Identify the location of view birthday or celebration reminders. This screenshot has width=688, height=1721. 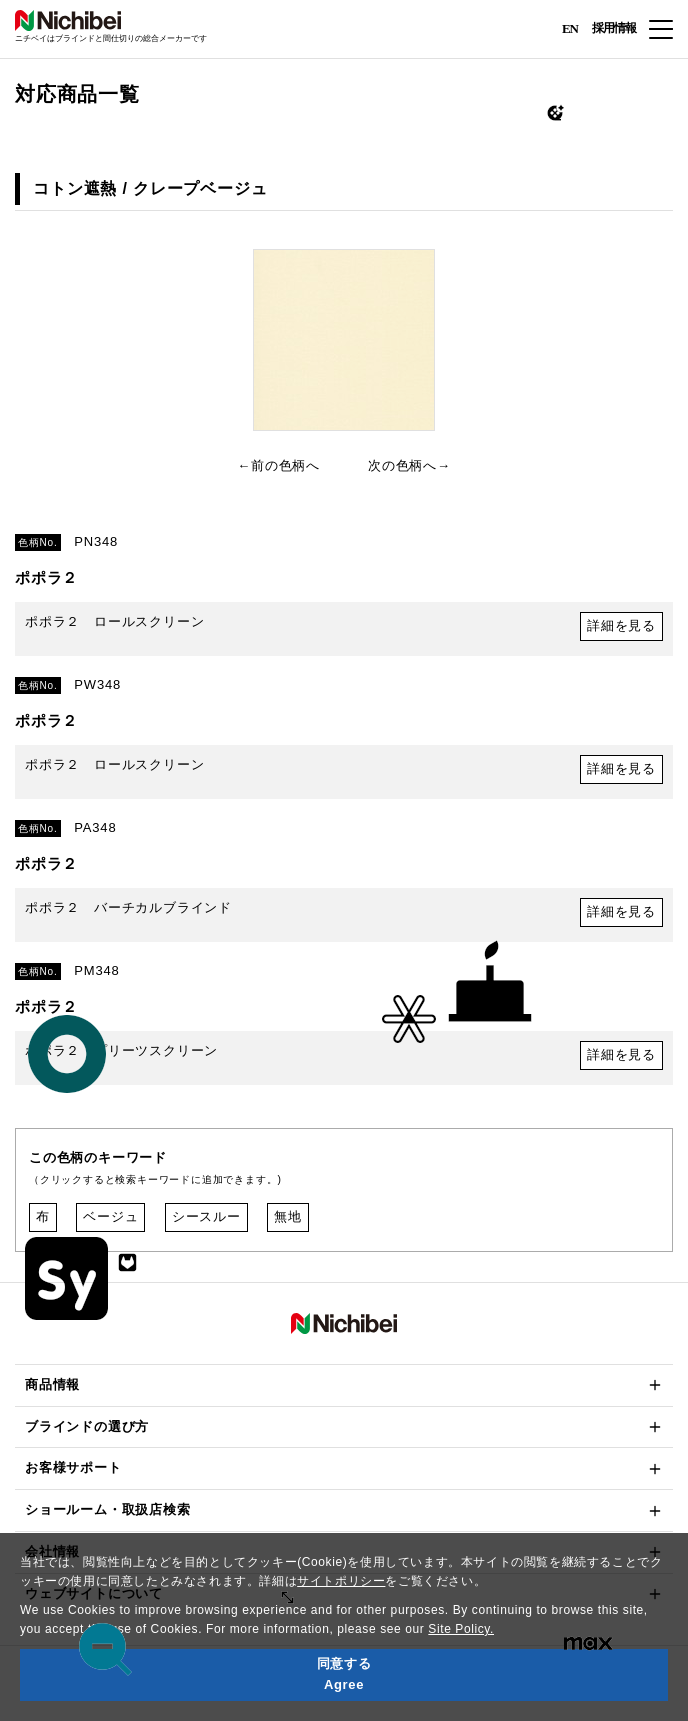
(490, 984).